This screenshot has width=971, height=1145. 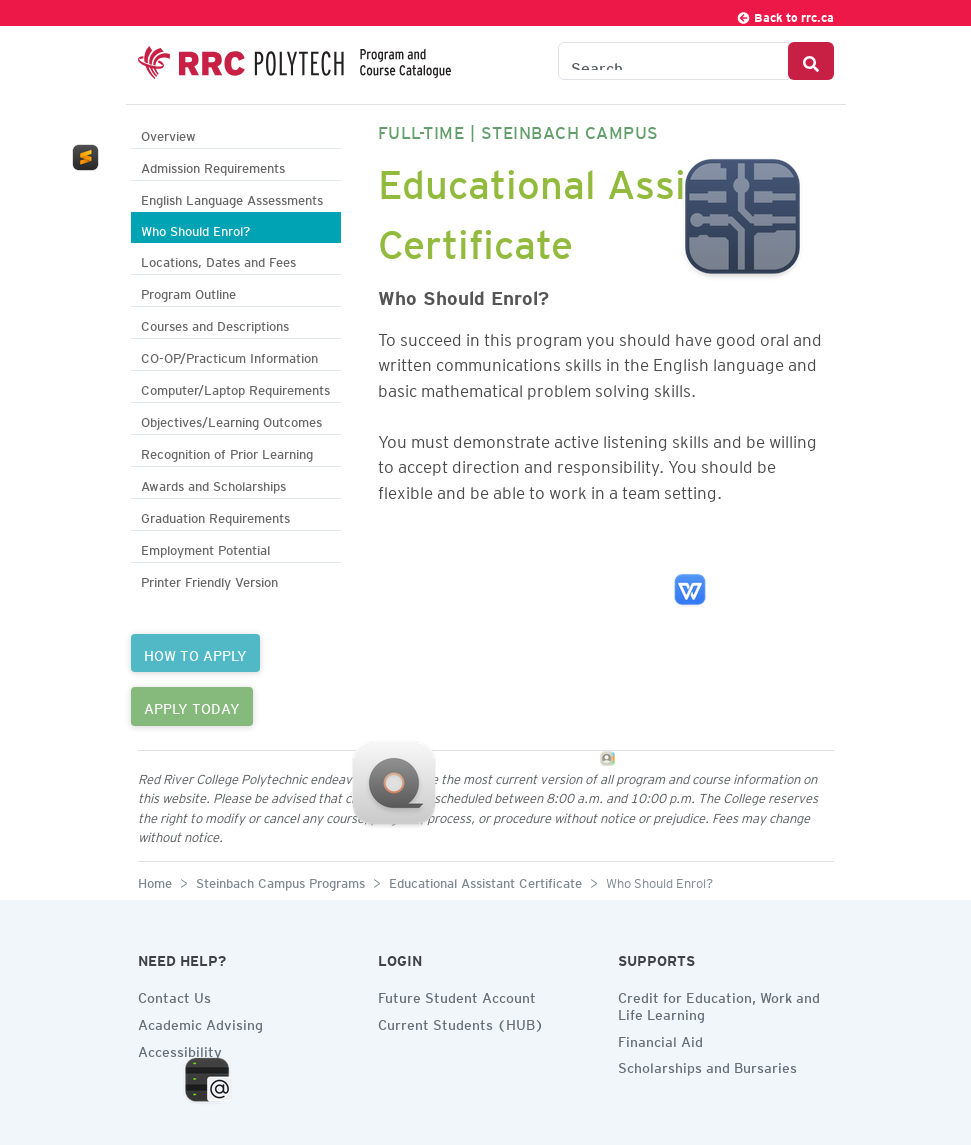 I want to click on open sublime text code editor, so click(x=85, y=157).